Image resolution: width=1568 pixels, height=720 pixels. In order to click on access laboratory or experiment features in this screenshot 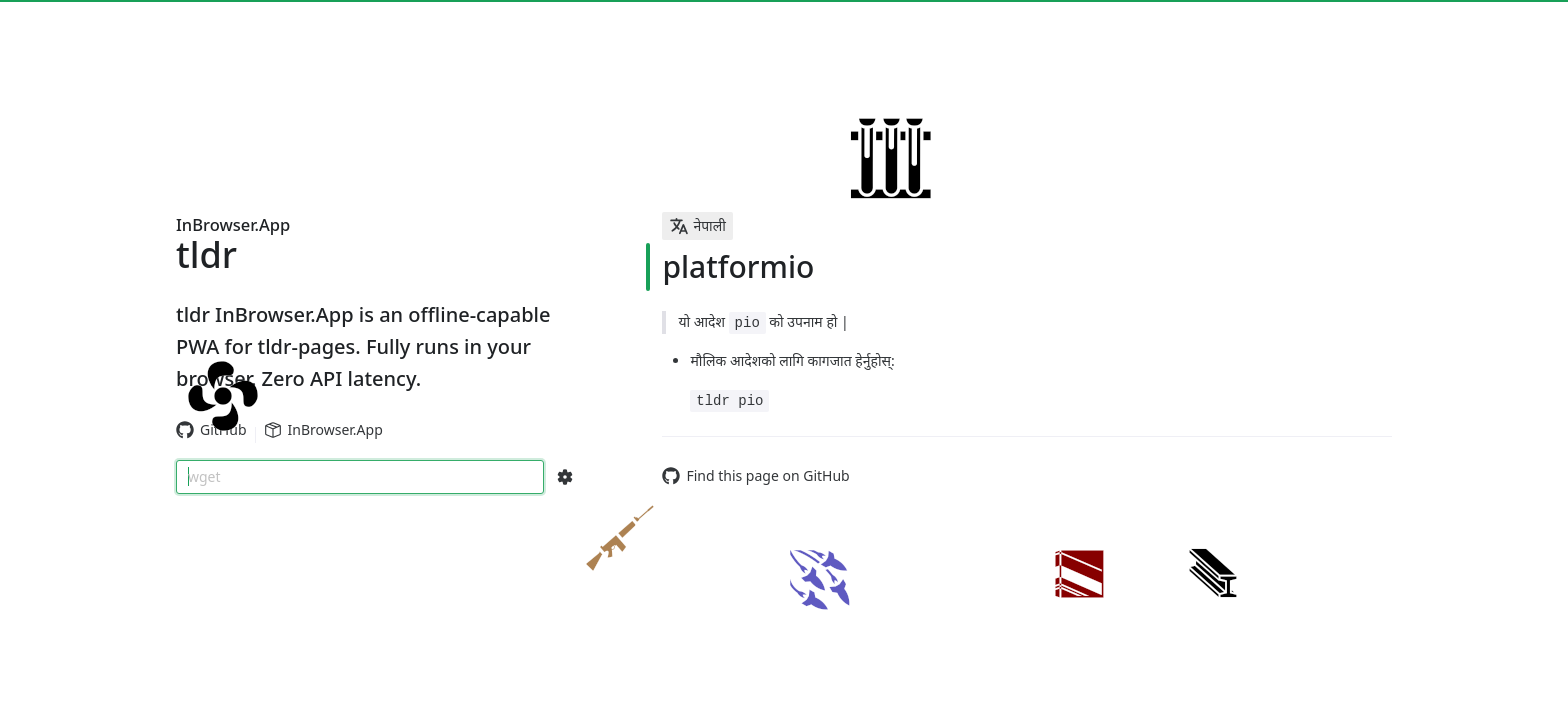, I will do `click(891, 158)`.